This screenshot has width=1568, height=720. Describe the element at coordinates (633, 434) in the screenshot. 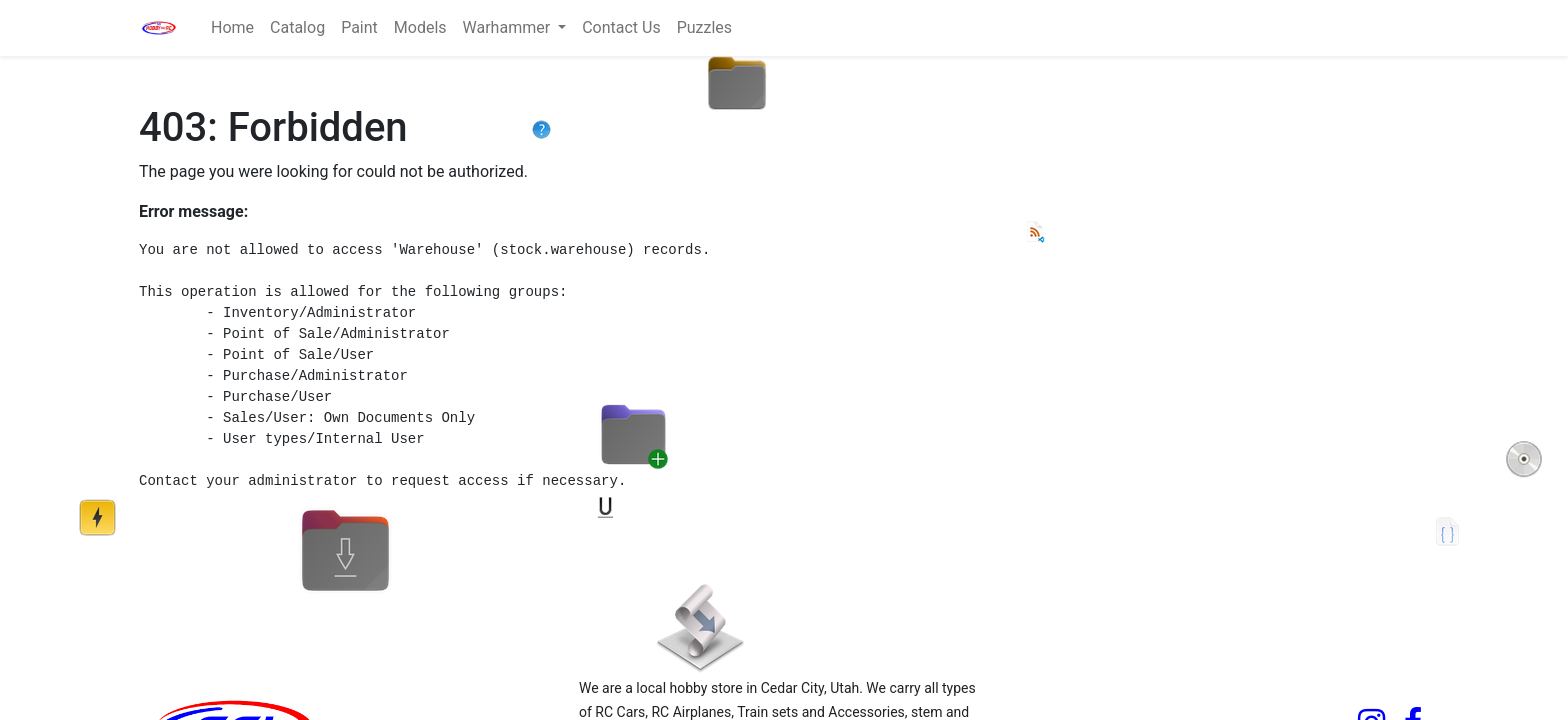

I see `create a new folder` at that location.